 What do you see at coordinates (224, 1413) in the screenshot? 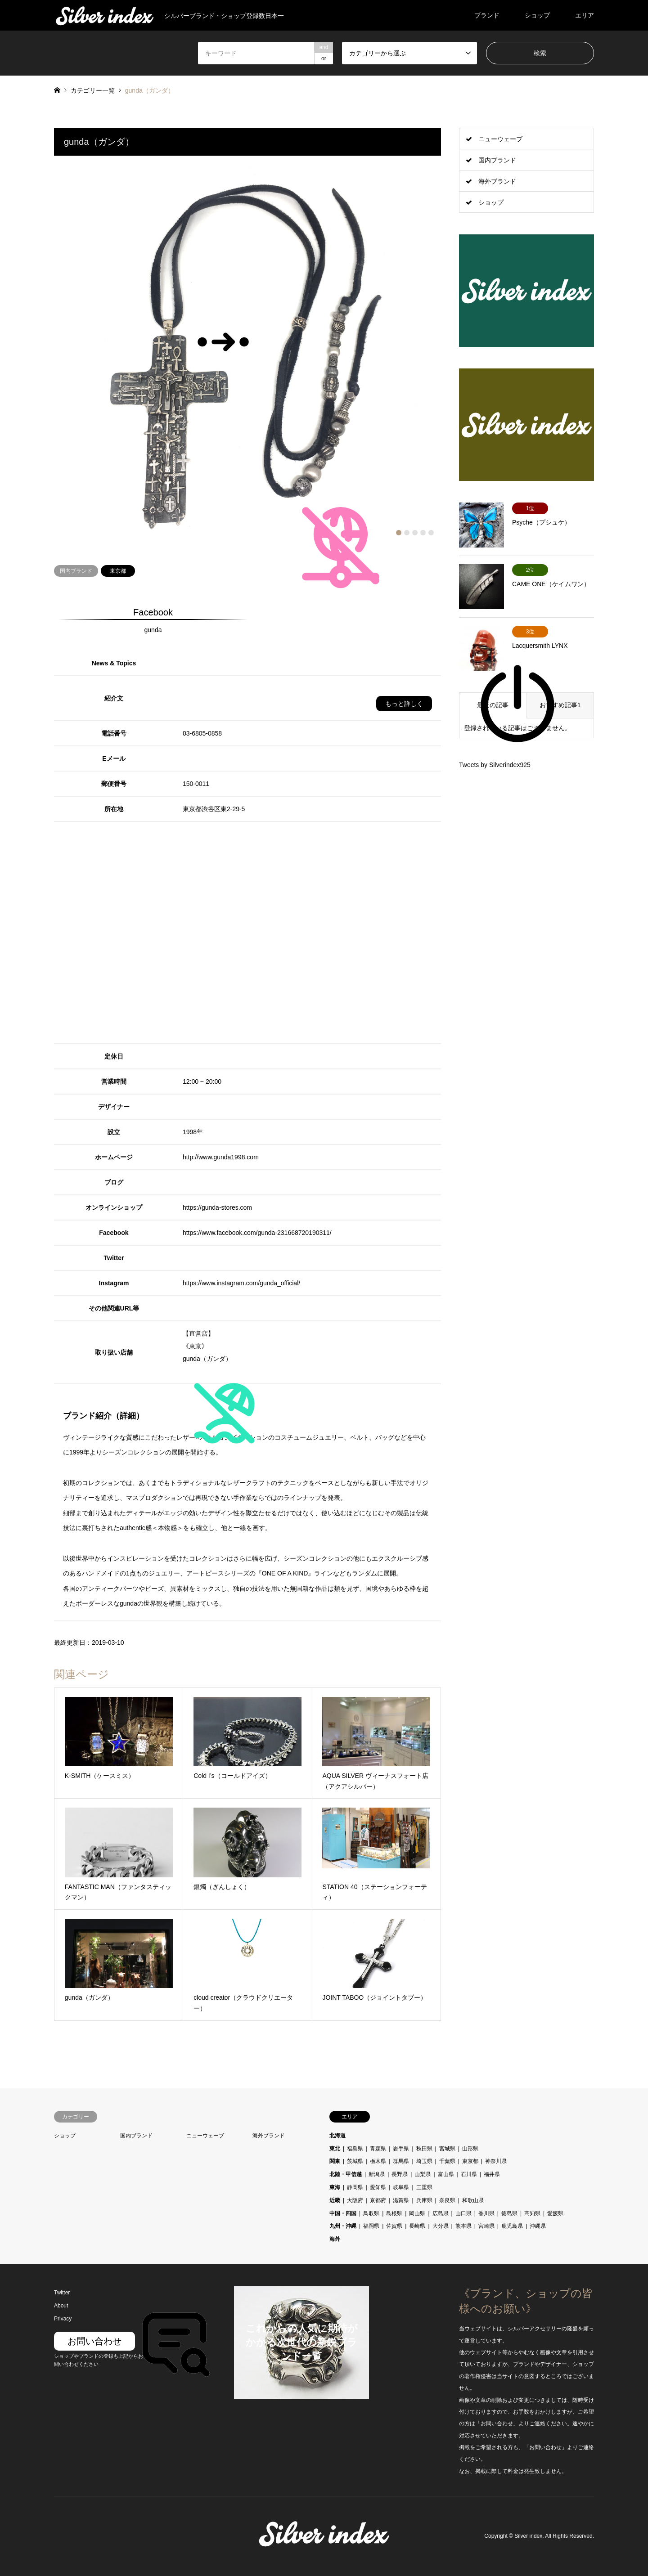
I see `beach or coastal area unavailable` at bounding box center [224, 1413].